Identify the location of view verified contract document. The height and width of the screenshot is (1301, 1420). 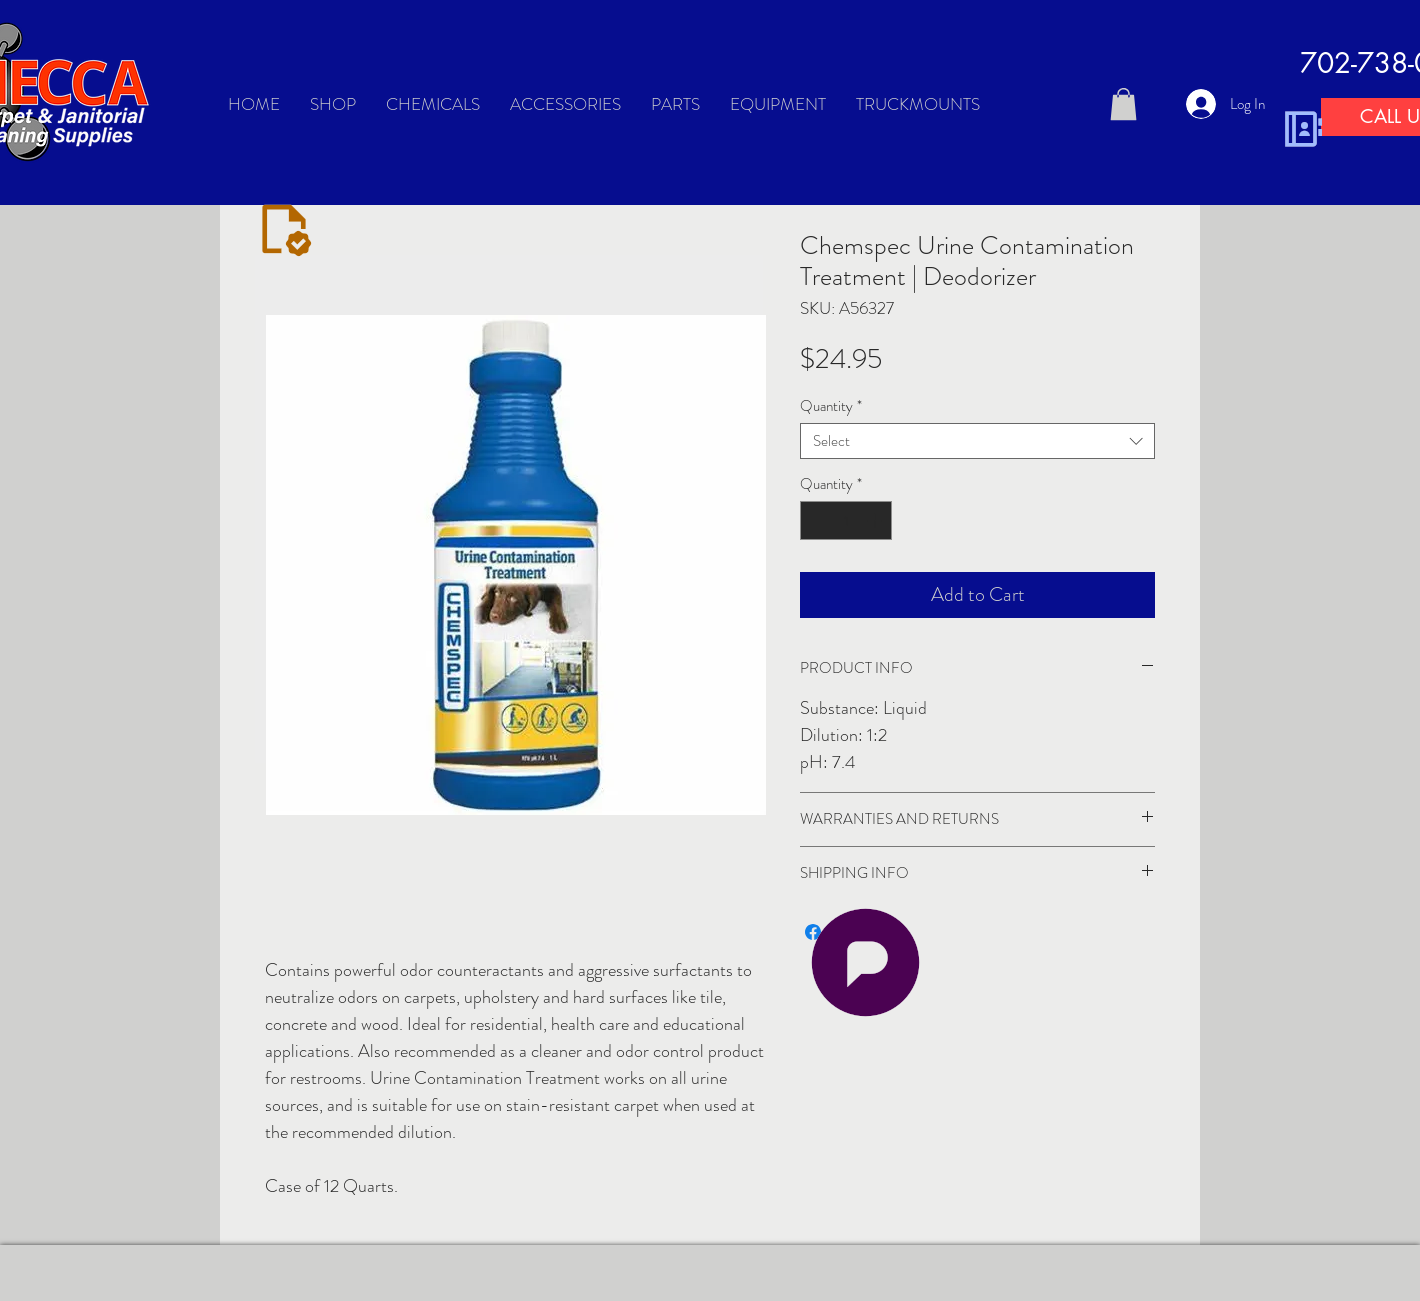
(284, 229).